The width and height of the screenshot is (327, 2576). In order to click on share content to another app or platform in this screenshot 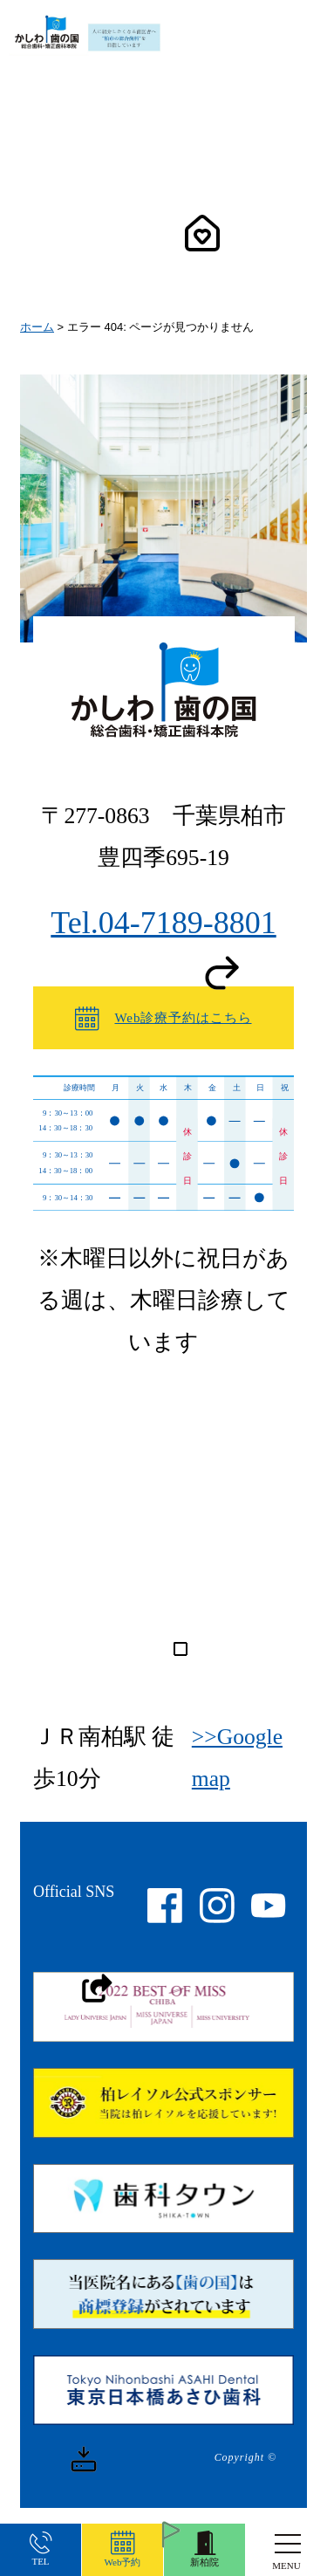, I will do `click(96, 1988)`.